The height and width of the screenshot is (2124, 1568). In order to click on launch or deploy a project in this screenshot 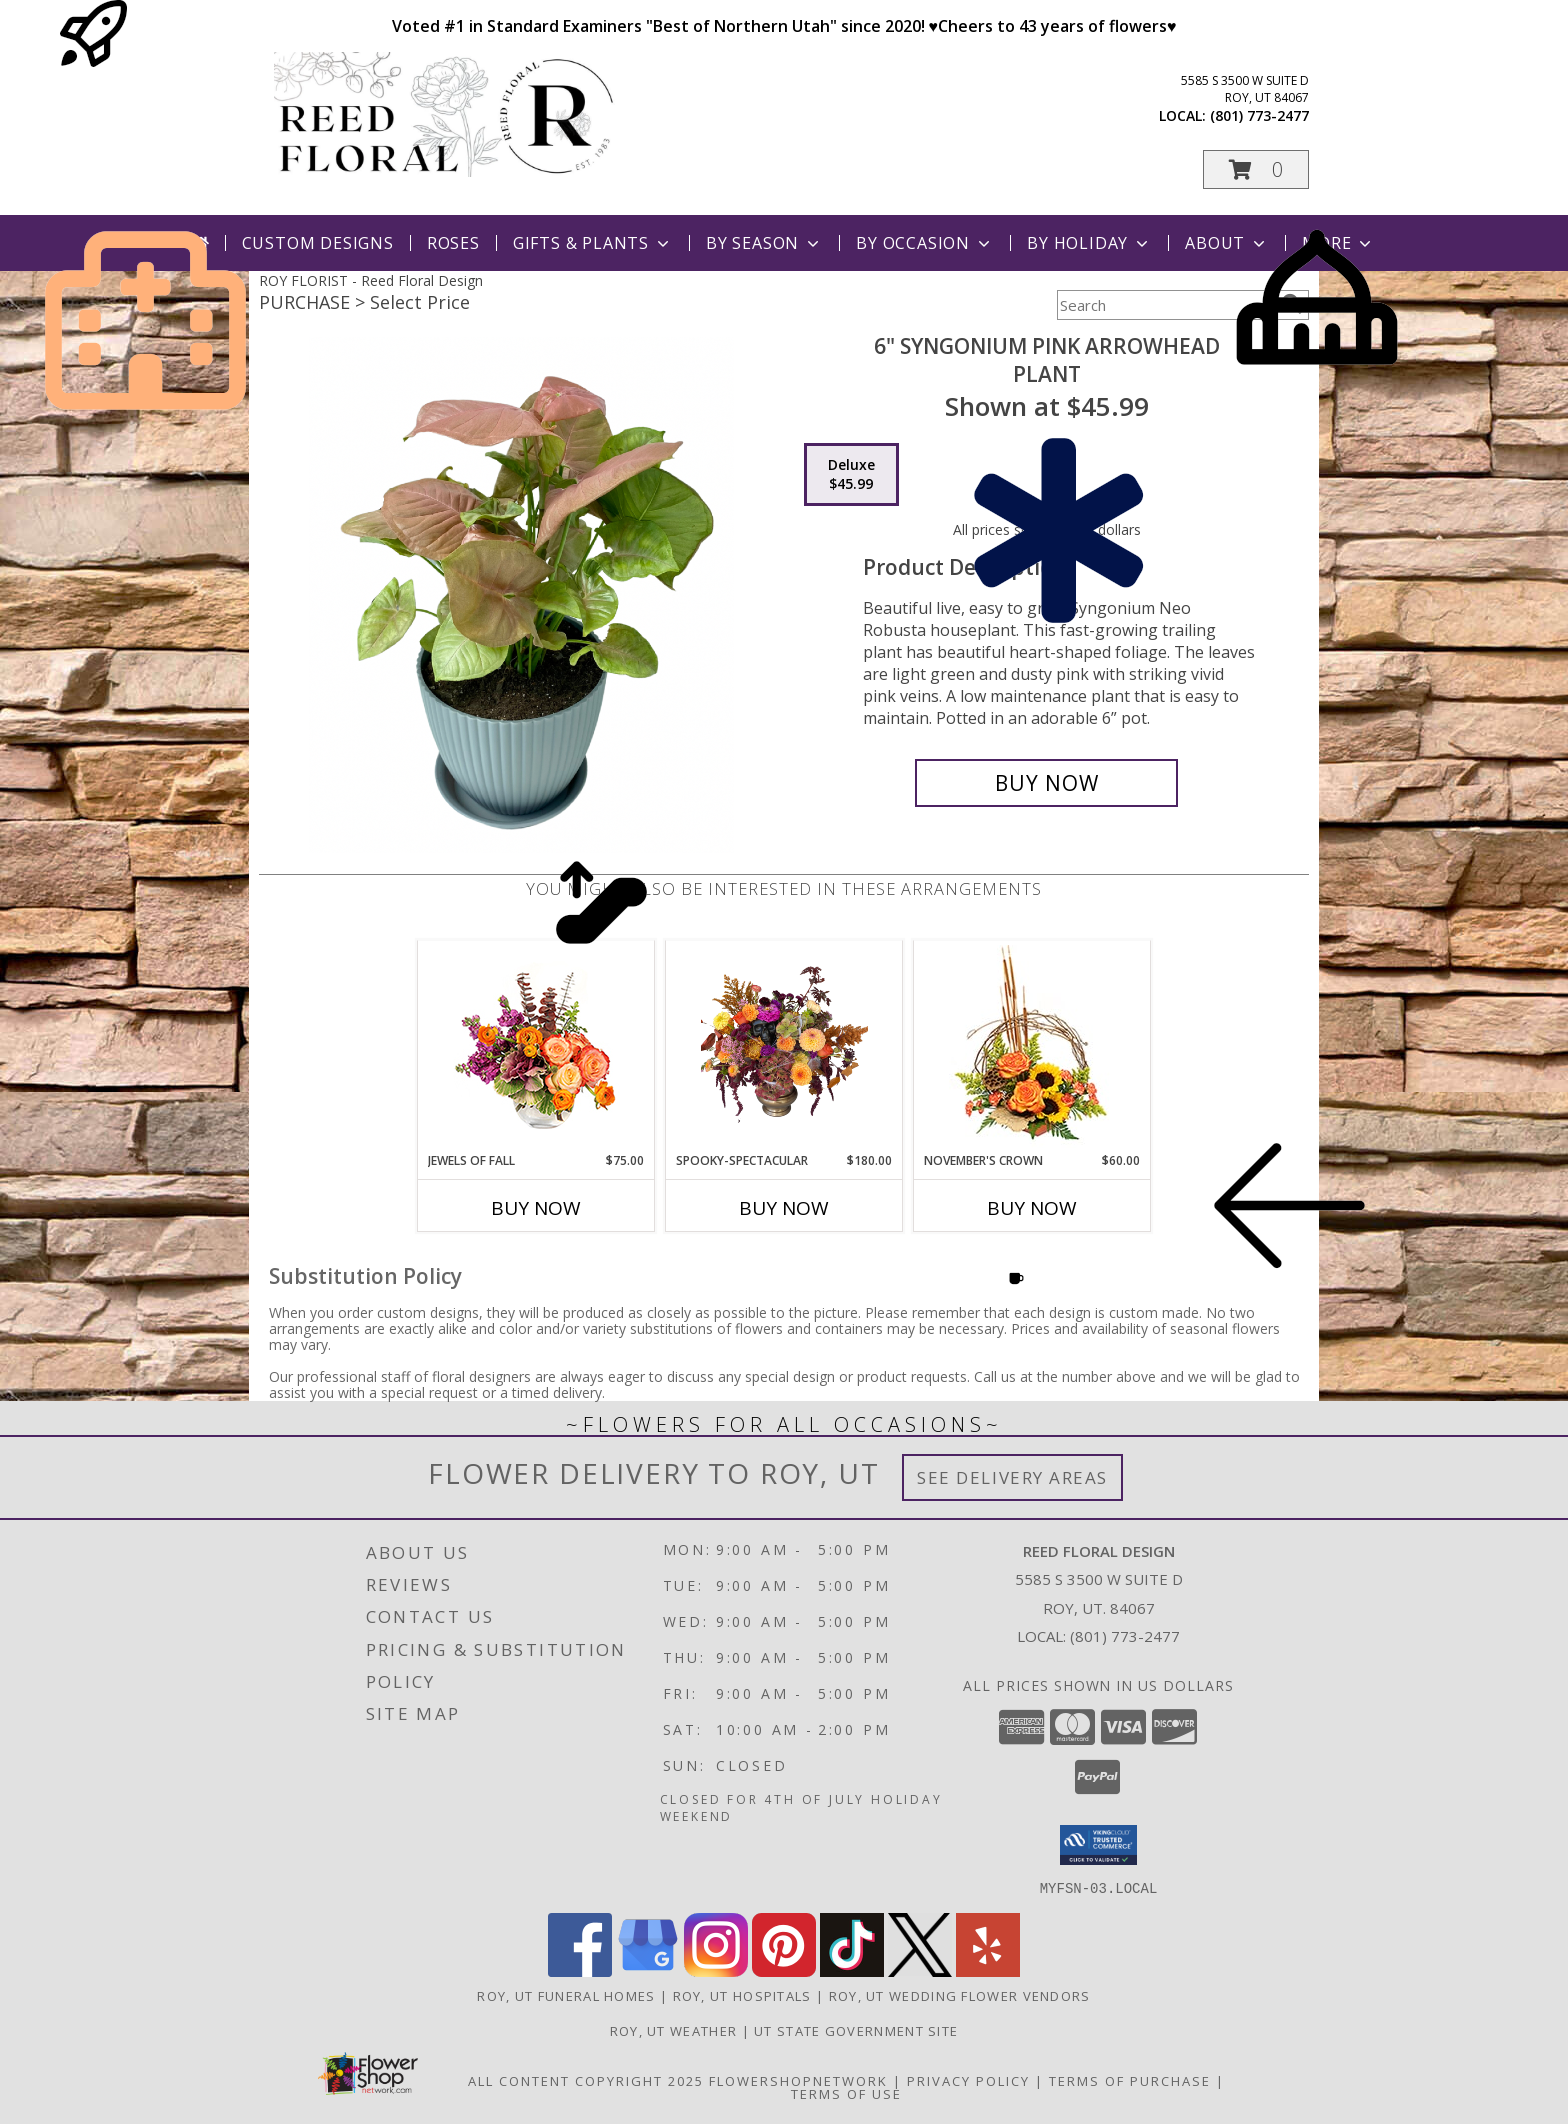, I will do `click(93, 33)`.